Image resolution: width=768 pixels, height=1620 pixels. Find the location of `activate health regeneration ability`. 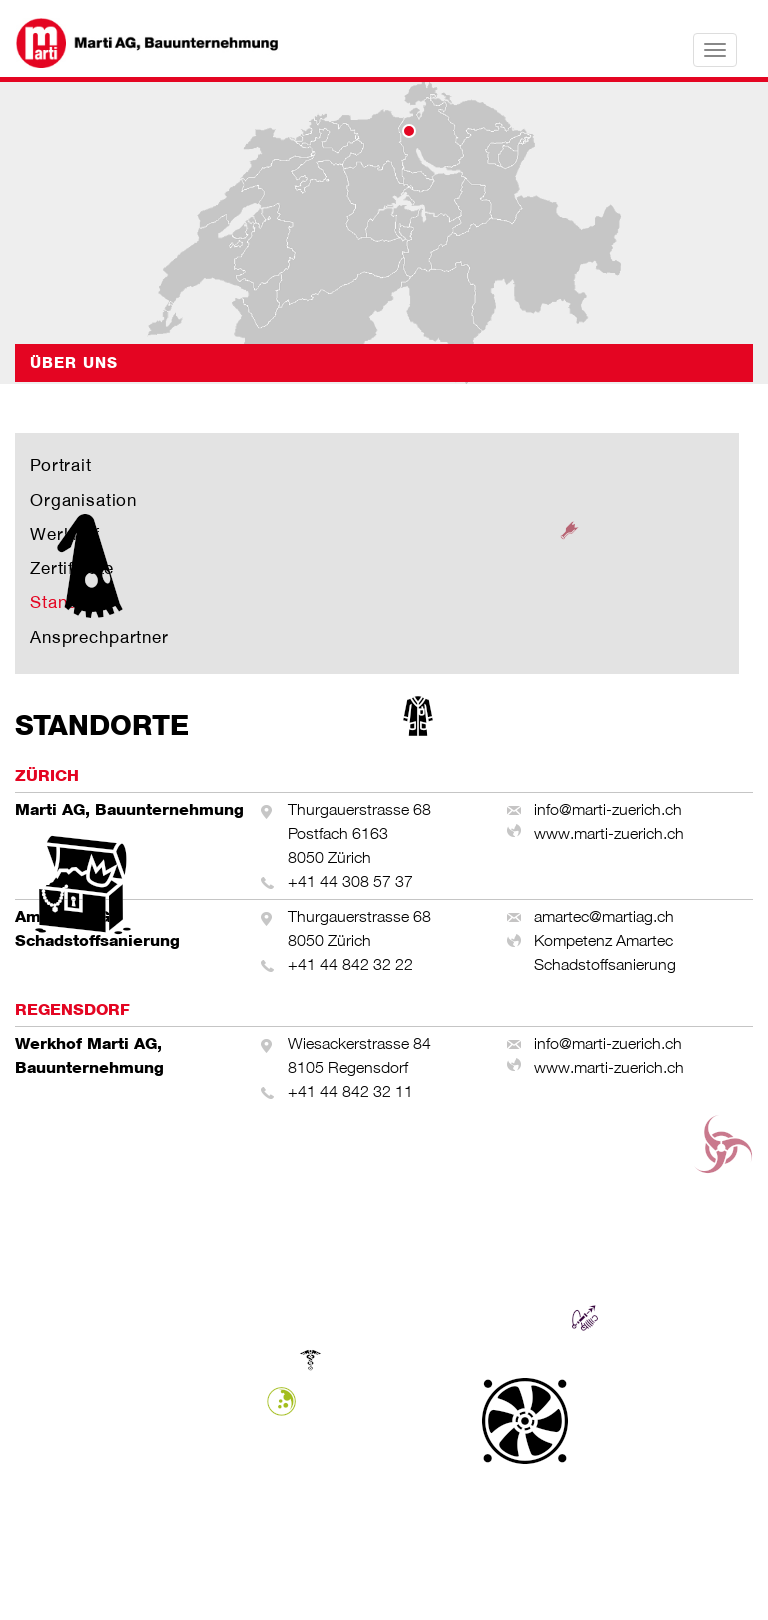

activate health regeneration ability is located at coordinates (723, 1144).